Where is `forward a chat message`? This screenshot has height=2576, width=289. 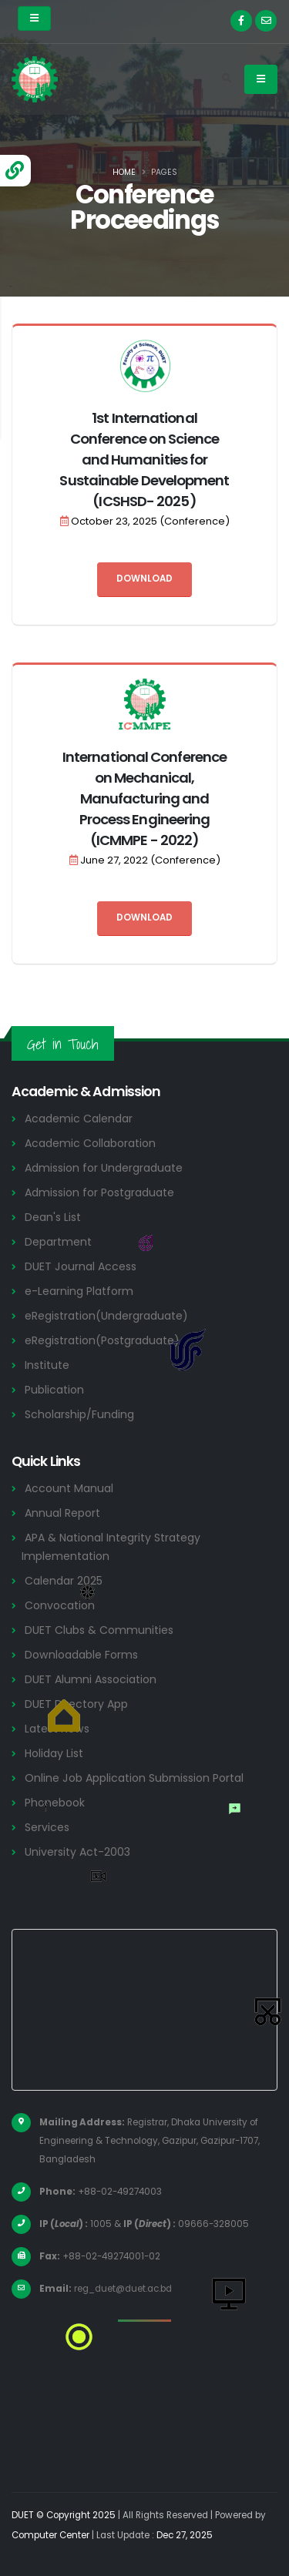
forward a chat message is located at coordinates (234, 1808).